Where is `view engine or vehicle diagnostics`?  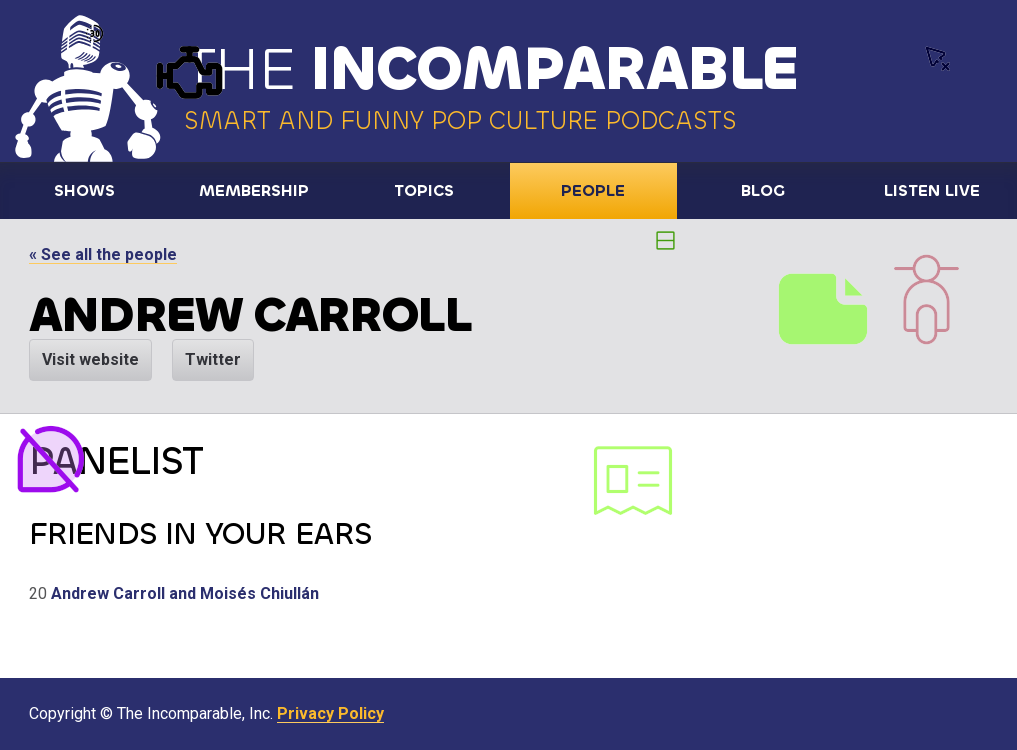
view engine or vehicle diagnostics is located at coordinates (189, 72).